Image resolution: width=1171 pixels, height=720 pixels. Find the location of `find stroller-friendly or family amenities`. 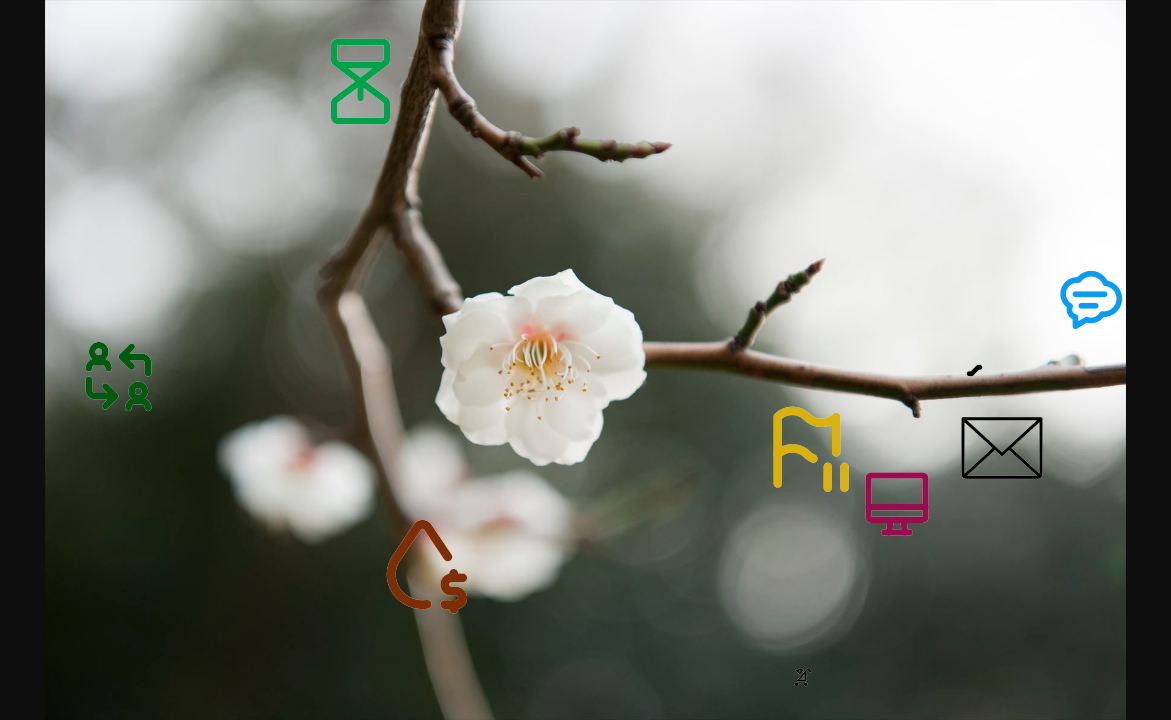

find stroller-friendly or family amenities is located at coordinates (802, 677).